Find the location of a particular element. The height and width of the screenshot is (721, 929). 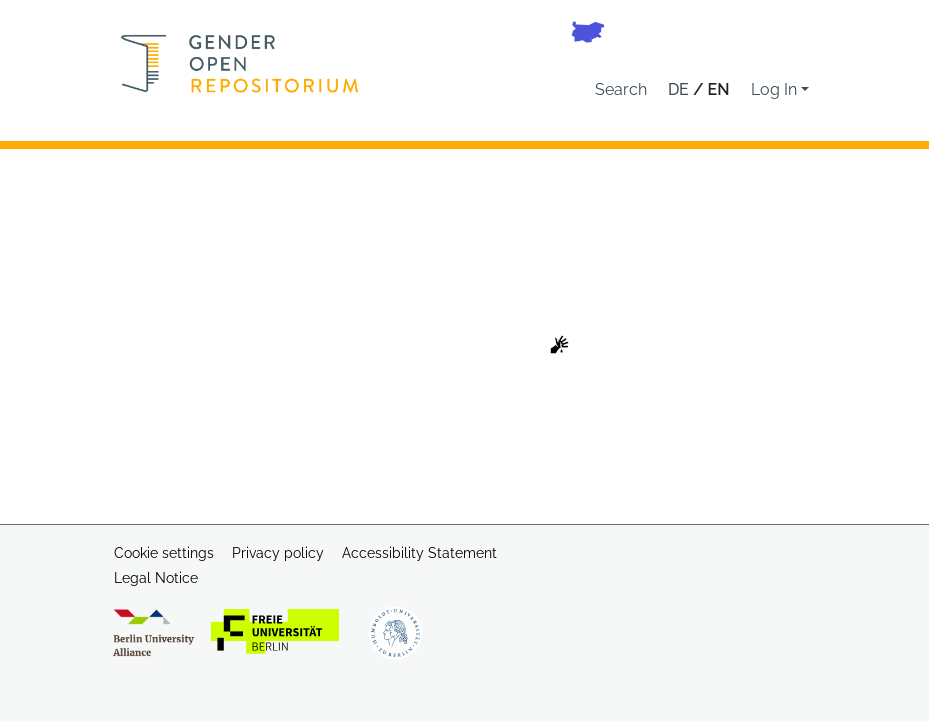

select bulgaria as your country or region is located at coordinates (588, 32).